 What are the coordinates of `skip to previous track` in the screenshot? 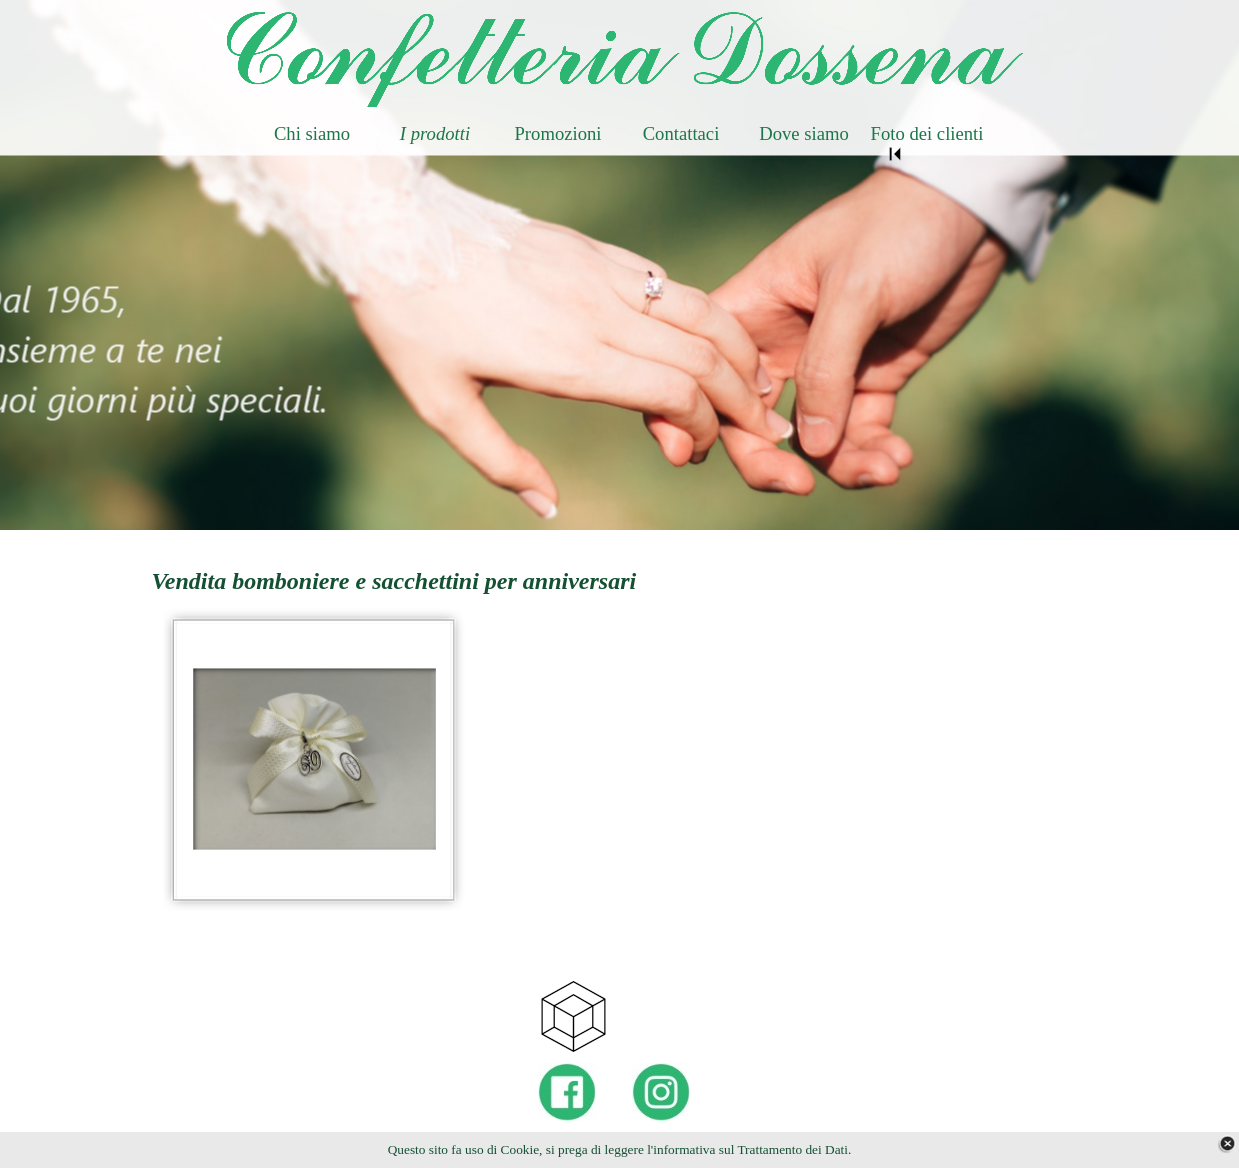 It's located at (895, 154).